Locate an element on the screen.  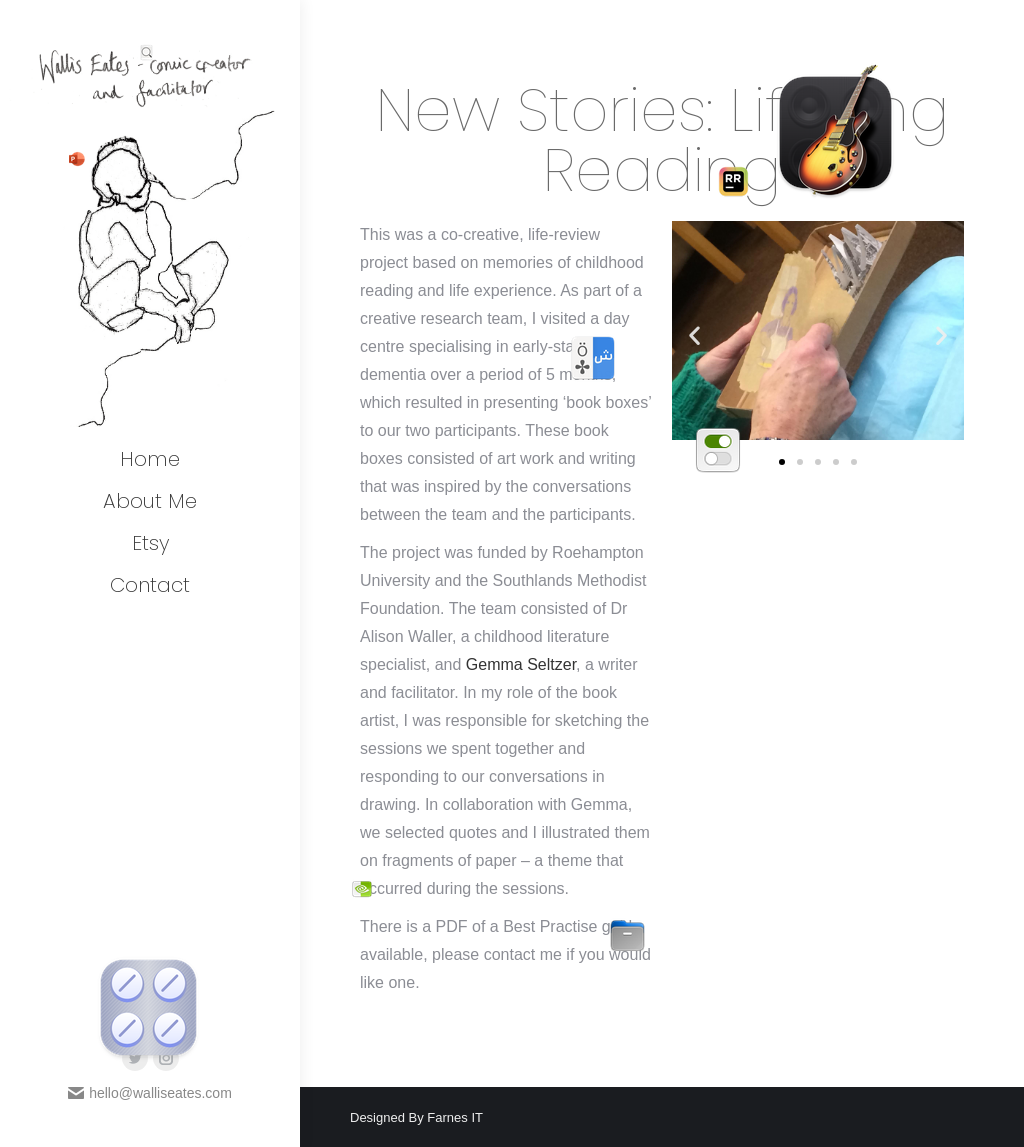
open nvidia graphics settings is located at coordinates (362, 889).